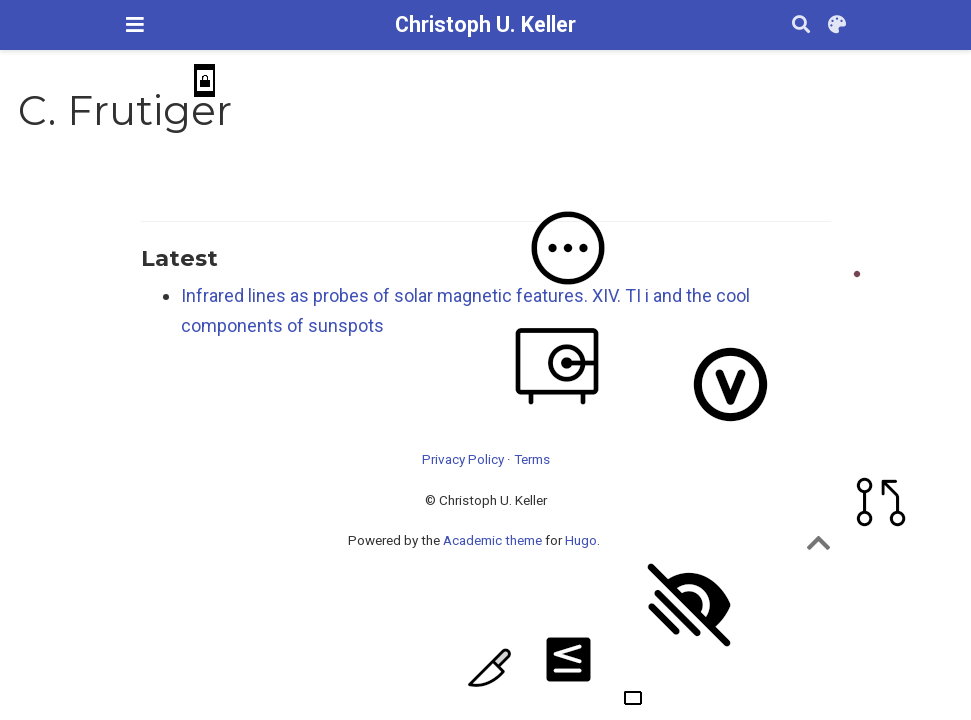 The height and width of the screenshot is (720, 971). I want to click on create a new pull request, so click(879, 502).